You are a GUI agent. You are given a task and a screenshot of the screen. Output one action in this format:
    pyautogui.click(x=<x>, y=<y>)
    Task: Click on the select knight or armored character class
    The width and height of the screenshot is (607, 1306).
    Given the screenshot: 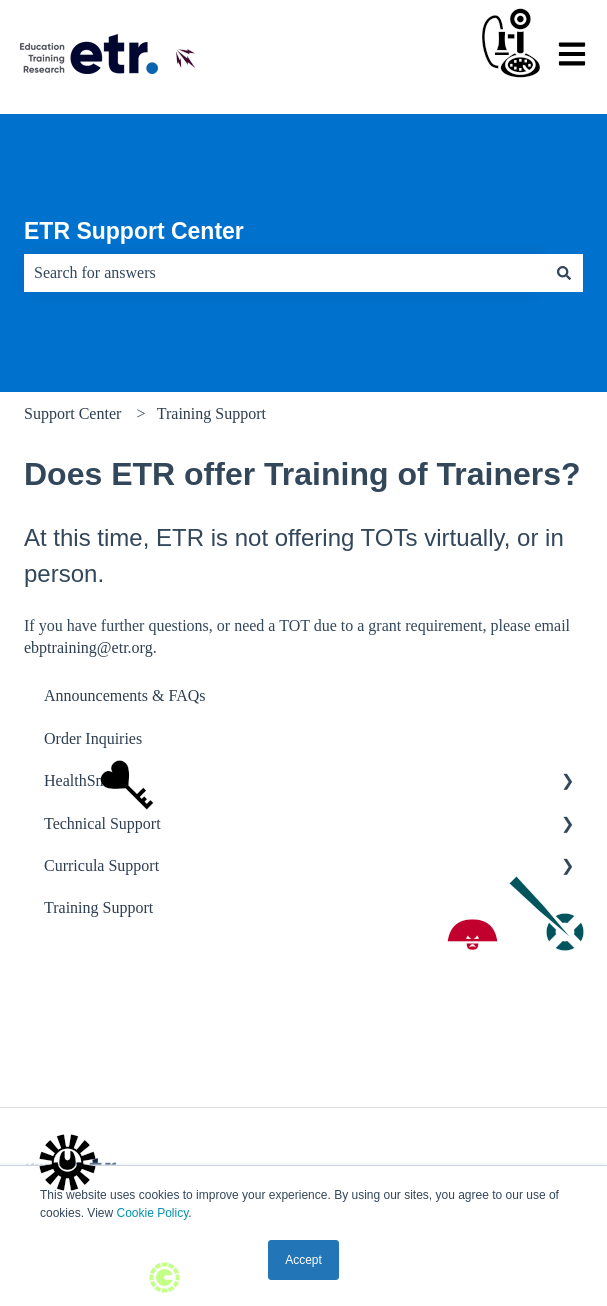 What is the action you would take?
    pyautogui.click(x=472, y=935)
    